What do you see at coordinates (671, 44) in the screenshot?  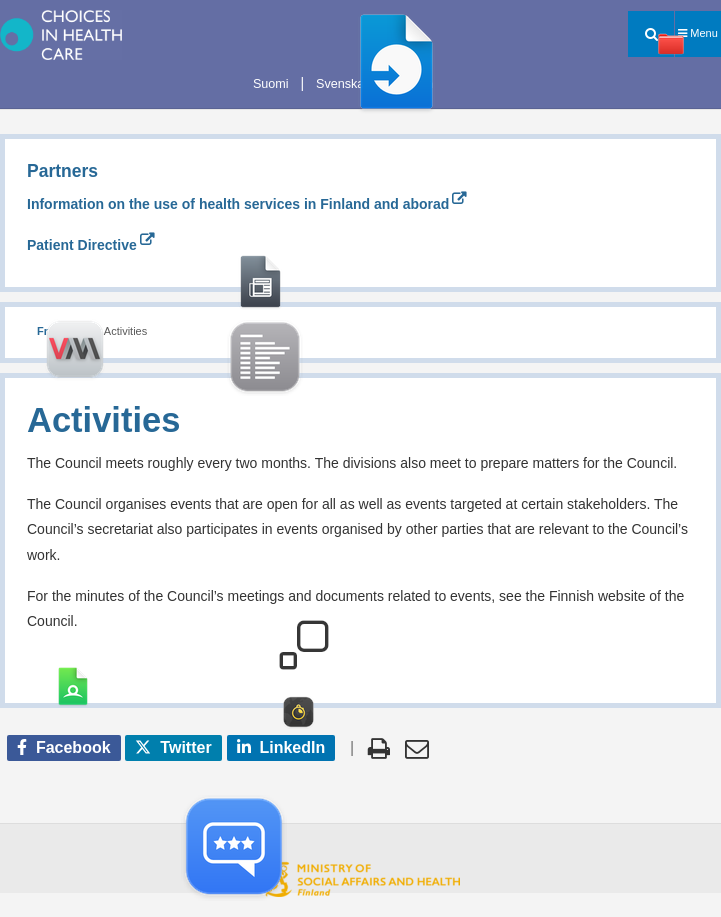 I see `open a red-labeled folder` at bounding box center [671, 44].